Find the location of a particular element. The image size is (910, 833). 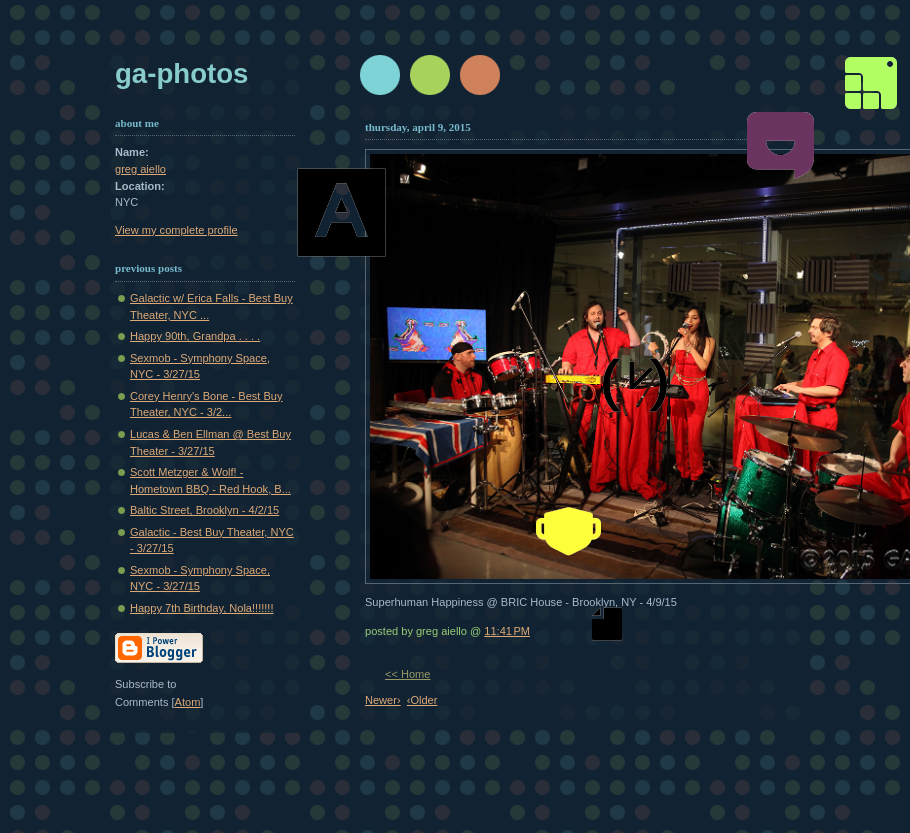

open the Answer Q&A platform is located at coordinates (780, 145).